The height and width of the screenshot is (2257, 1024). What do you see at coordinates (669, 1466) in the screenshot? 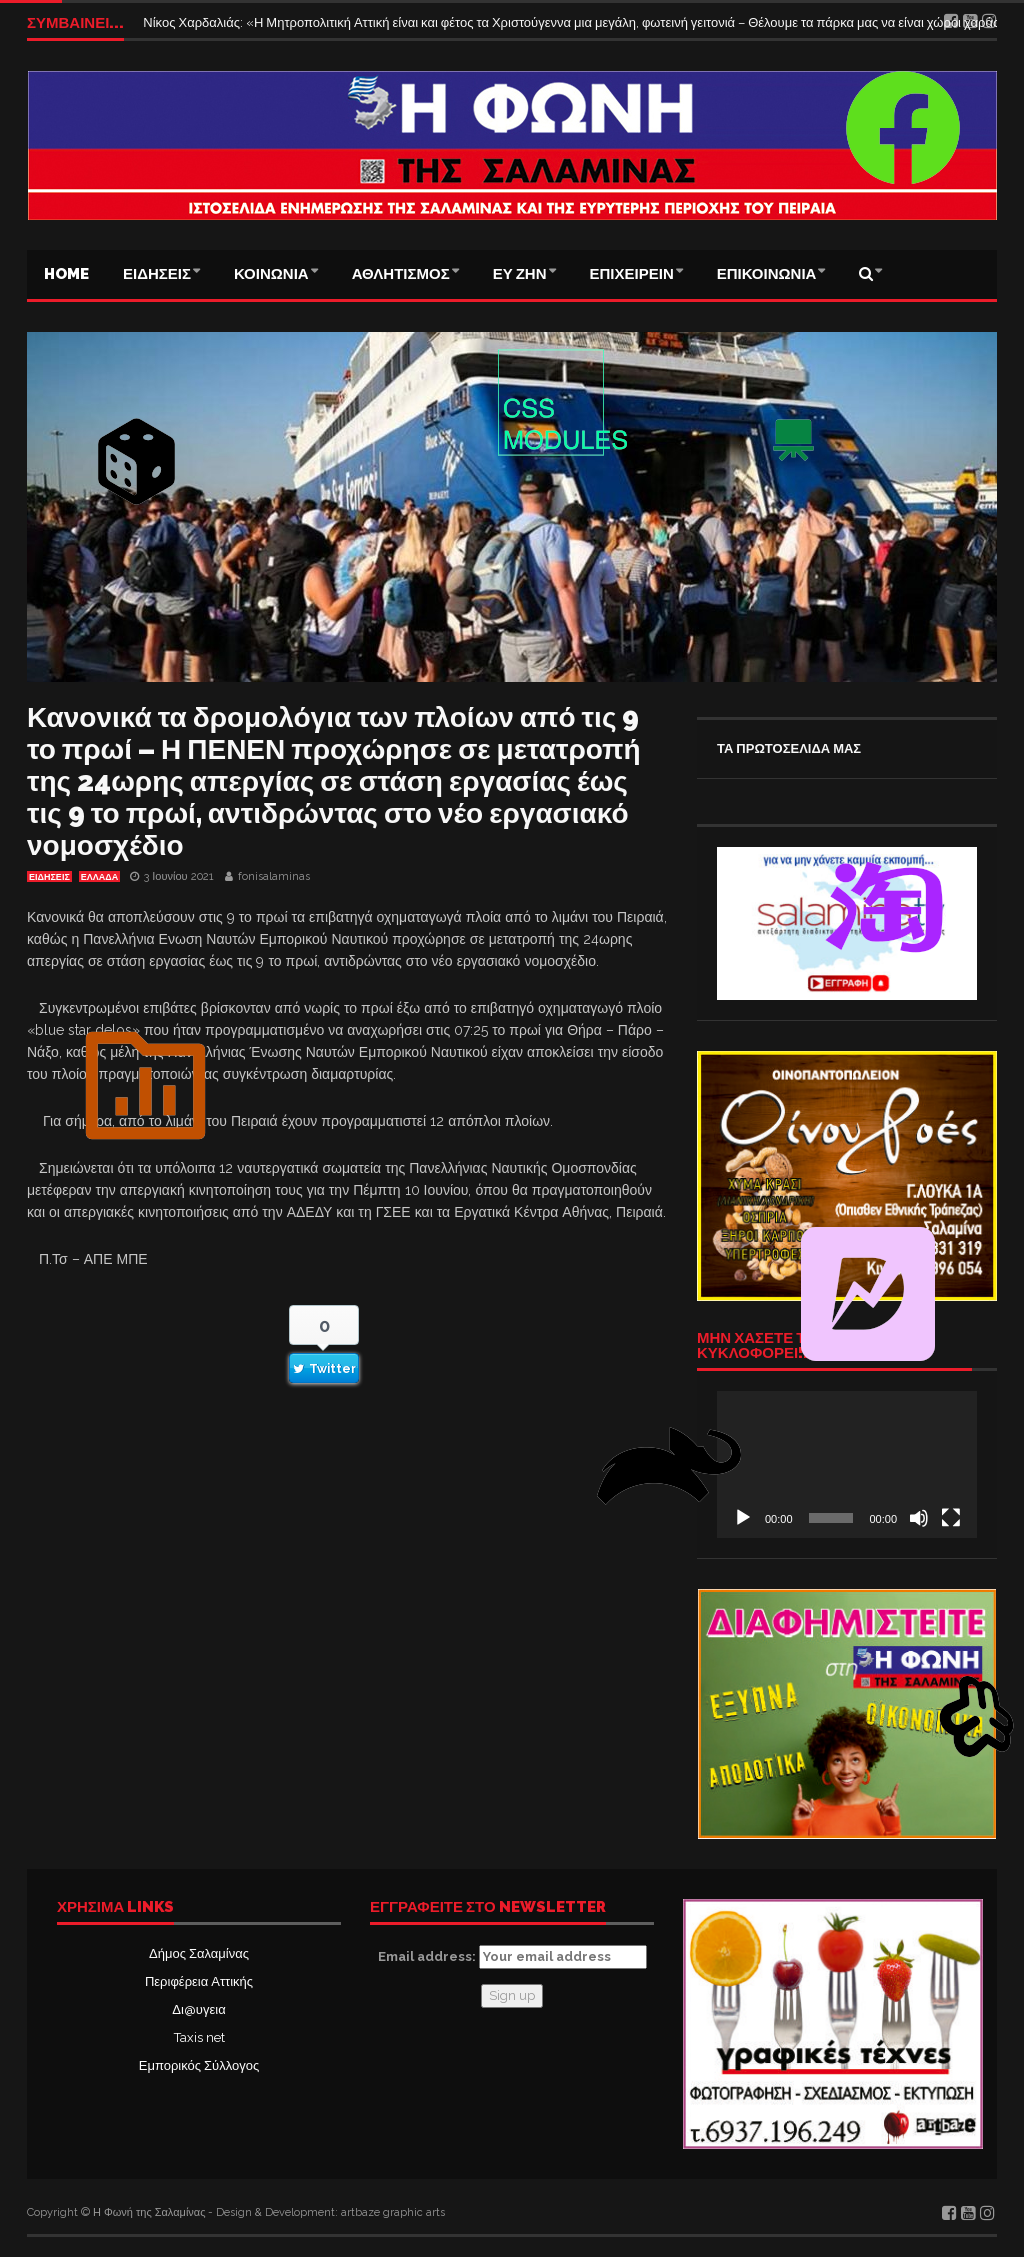
I see `animal planet brand logo` at bounding box center [669, 1466].